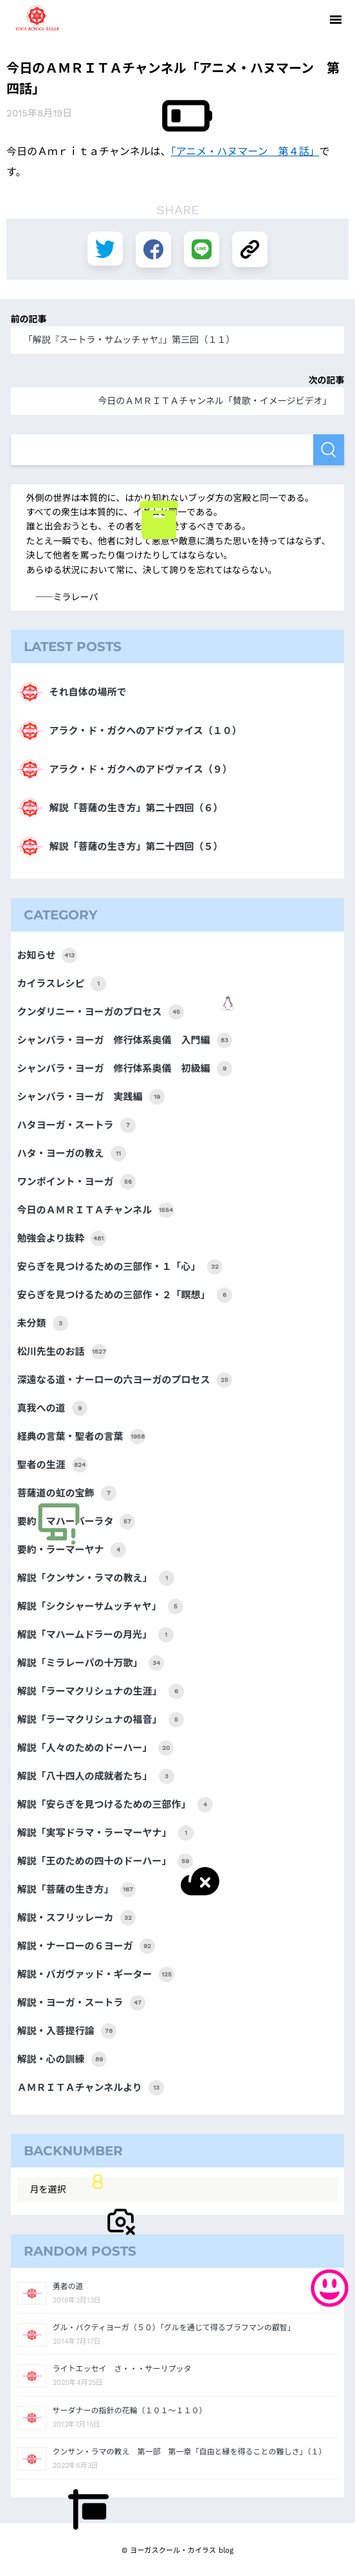 This screenshot has height=2576, width=355. What do you see at coordinates (59, 1522) in the screenshot?
I see `indicates a desktop device error or warning` at bounding box center [59, 1522].